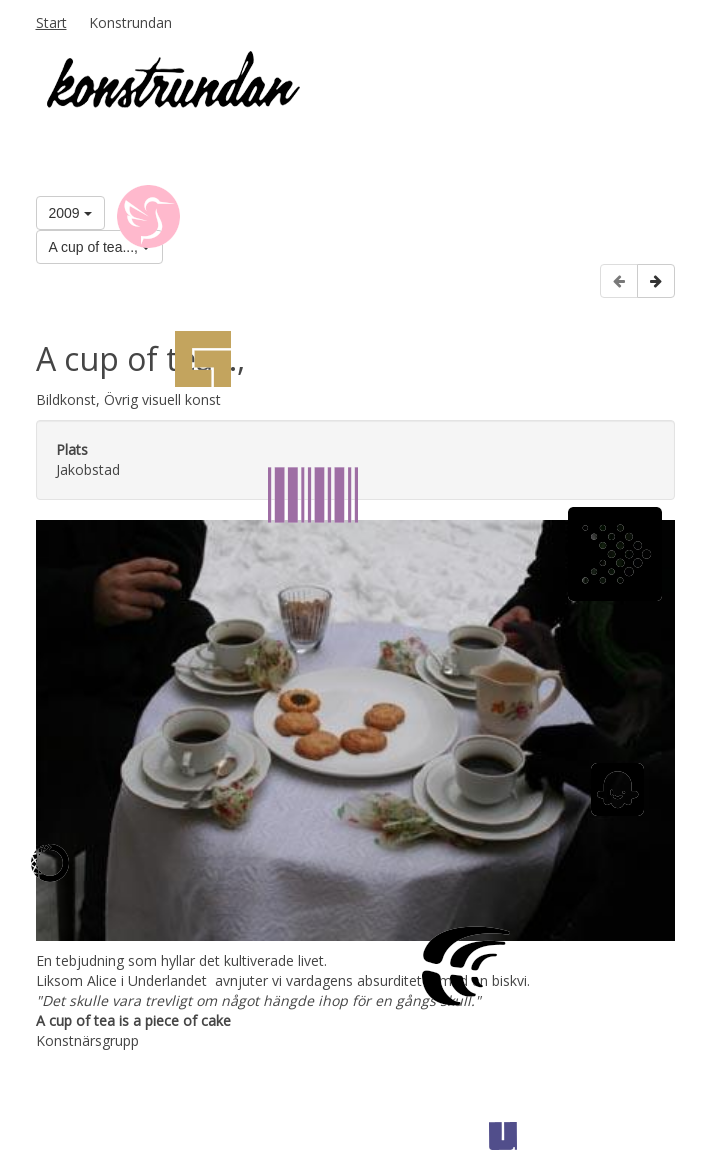  Describe the element at coordinates (615, 554) in the screenshot. I see `presto database logo` at that location.